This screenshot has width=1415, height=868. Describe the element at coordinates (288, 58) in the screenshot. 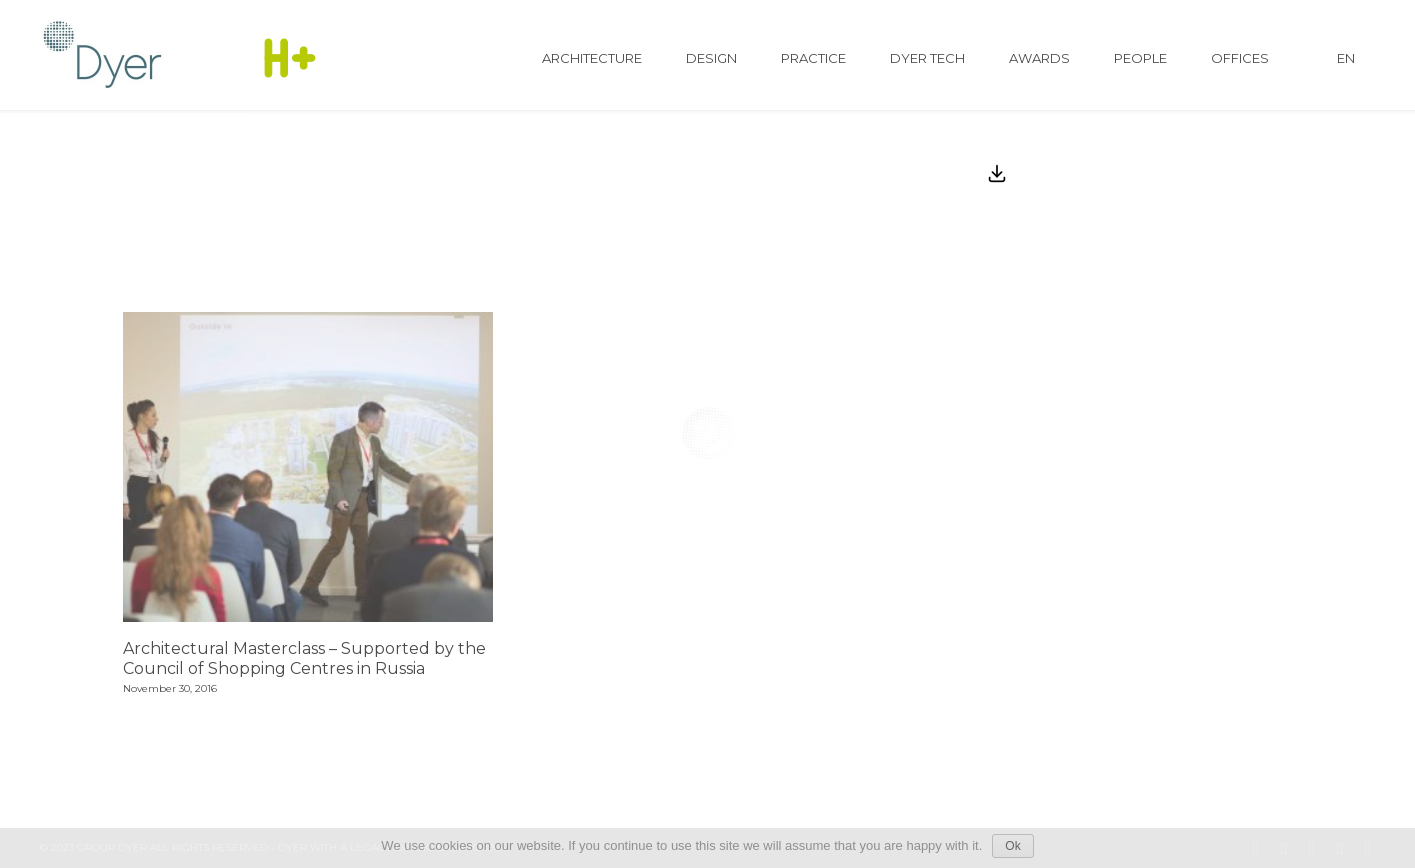

I see `indicates H+ (HSPA+) mobile network connection` at that location.